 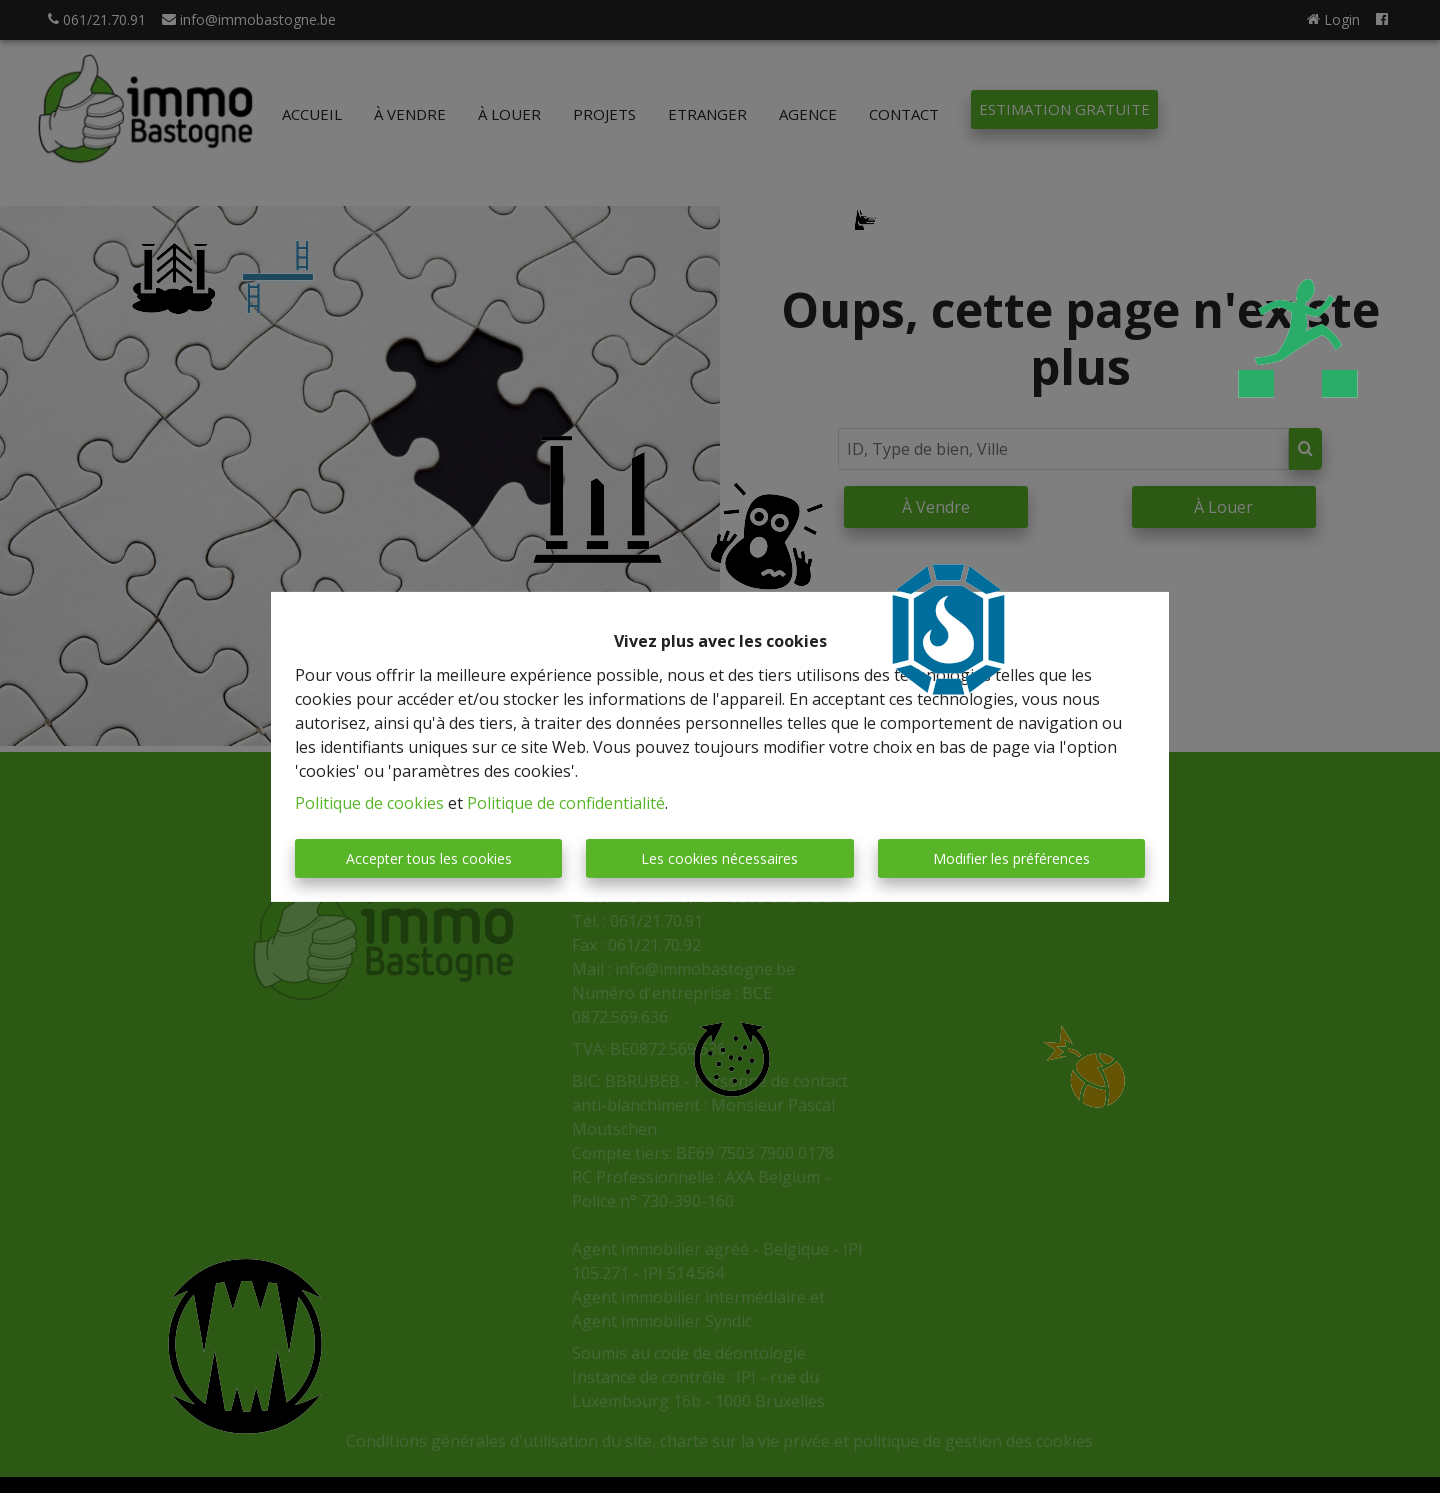 What do you see at coordinates (765, 538) in the screenshot?
I see `indicates a fear or horror game element` at bounding box center [765, 538].